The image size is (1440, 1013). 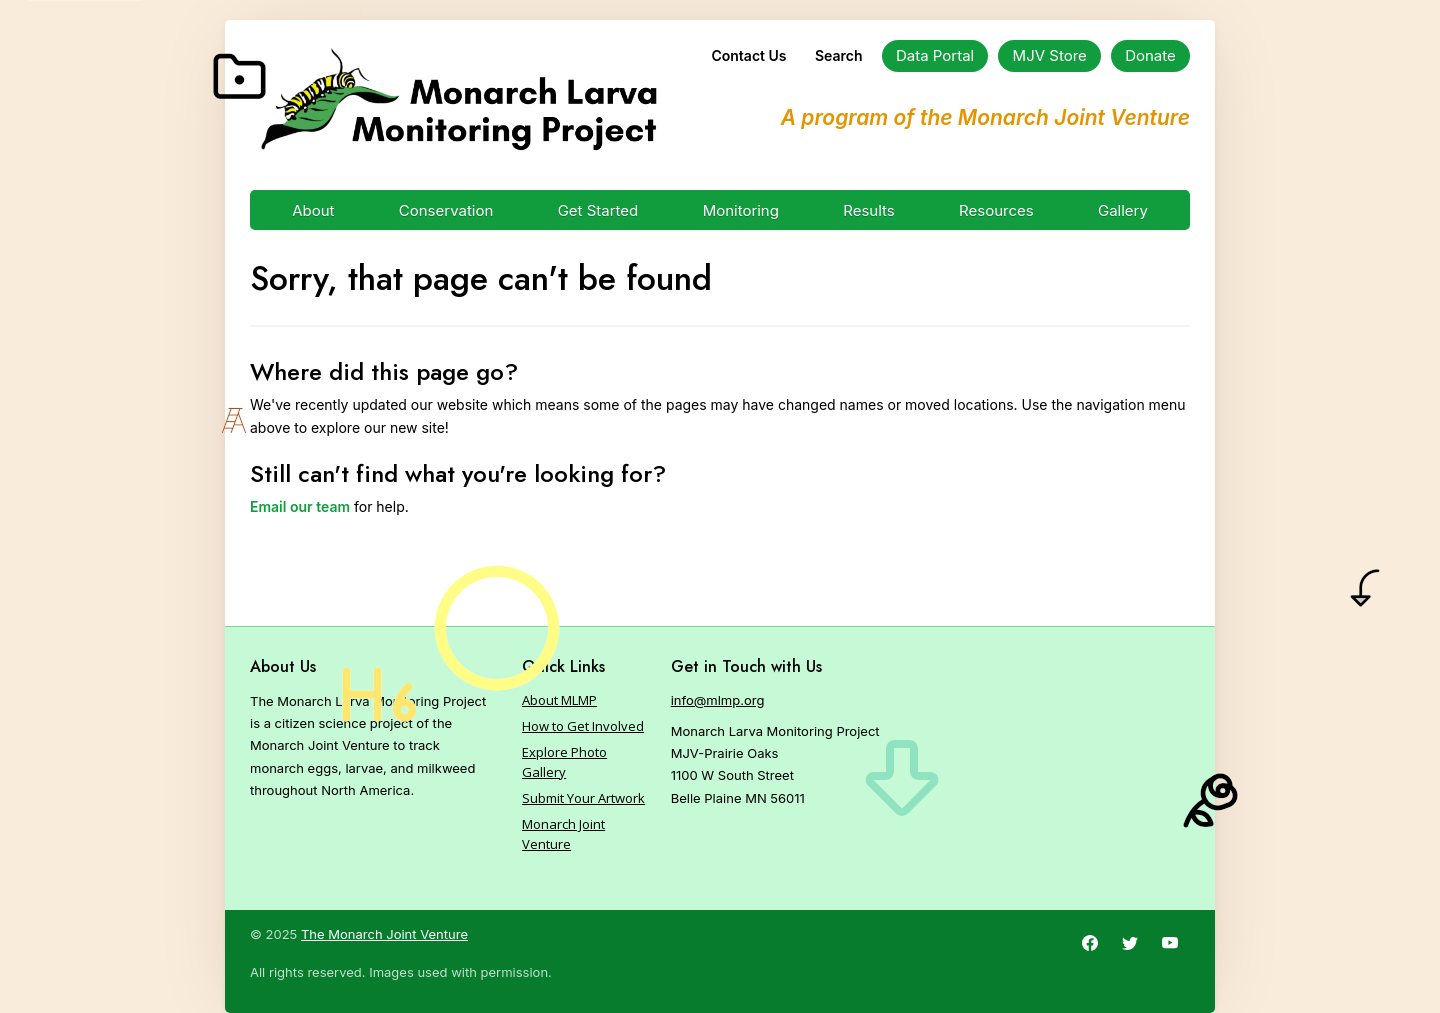 I want to click on go back and down in navigation, so click(x=1365, y=588).